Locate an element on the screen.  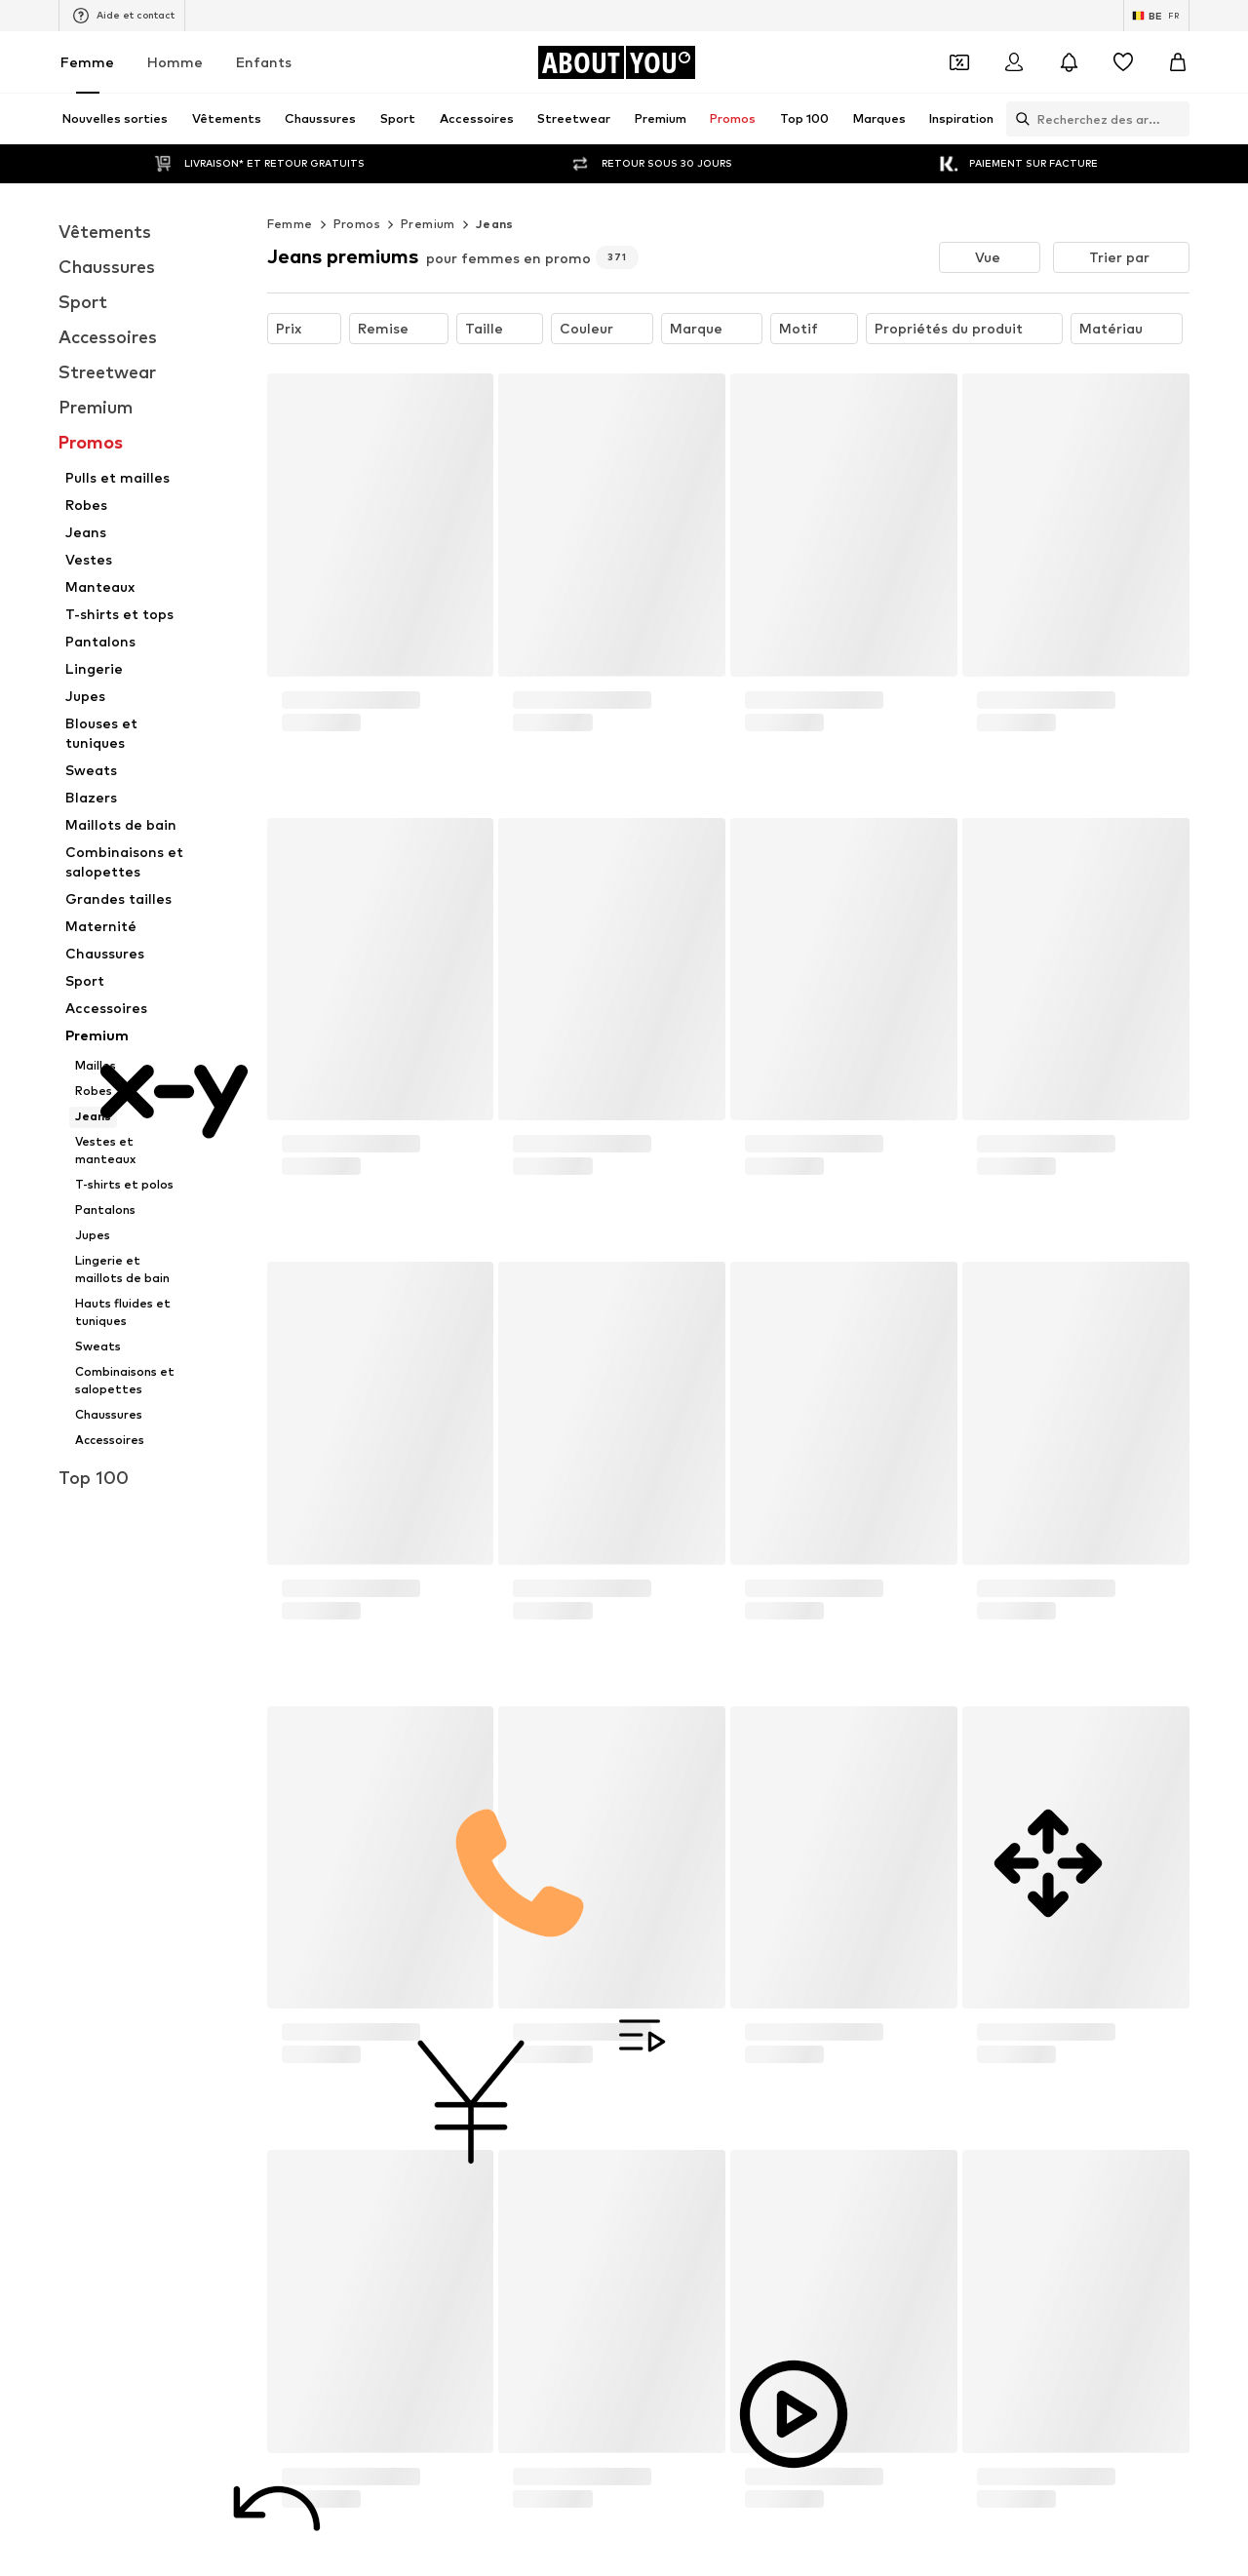
subtract y value from x in a calculation is located at coordinates (174, 1091).